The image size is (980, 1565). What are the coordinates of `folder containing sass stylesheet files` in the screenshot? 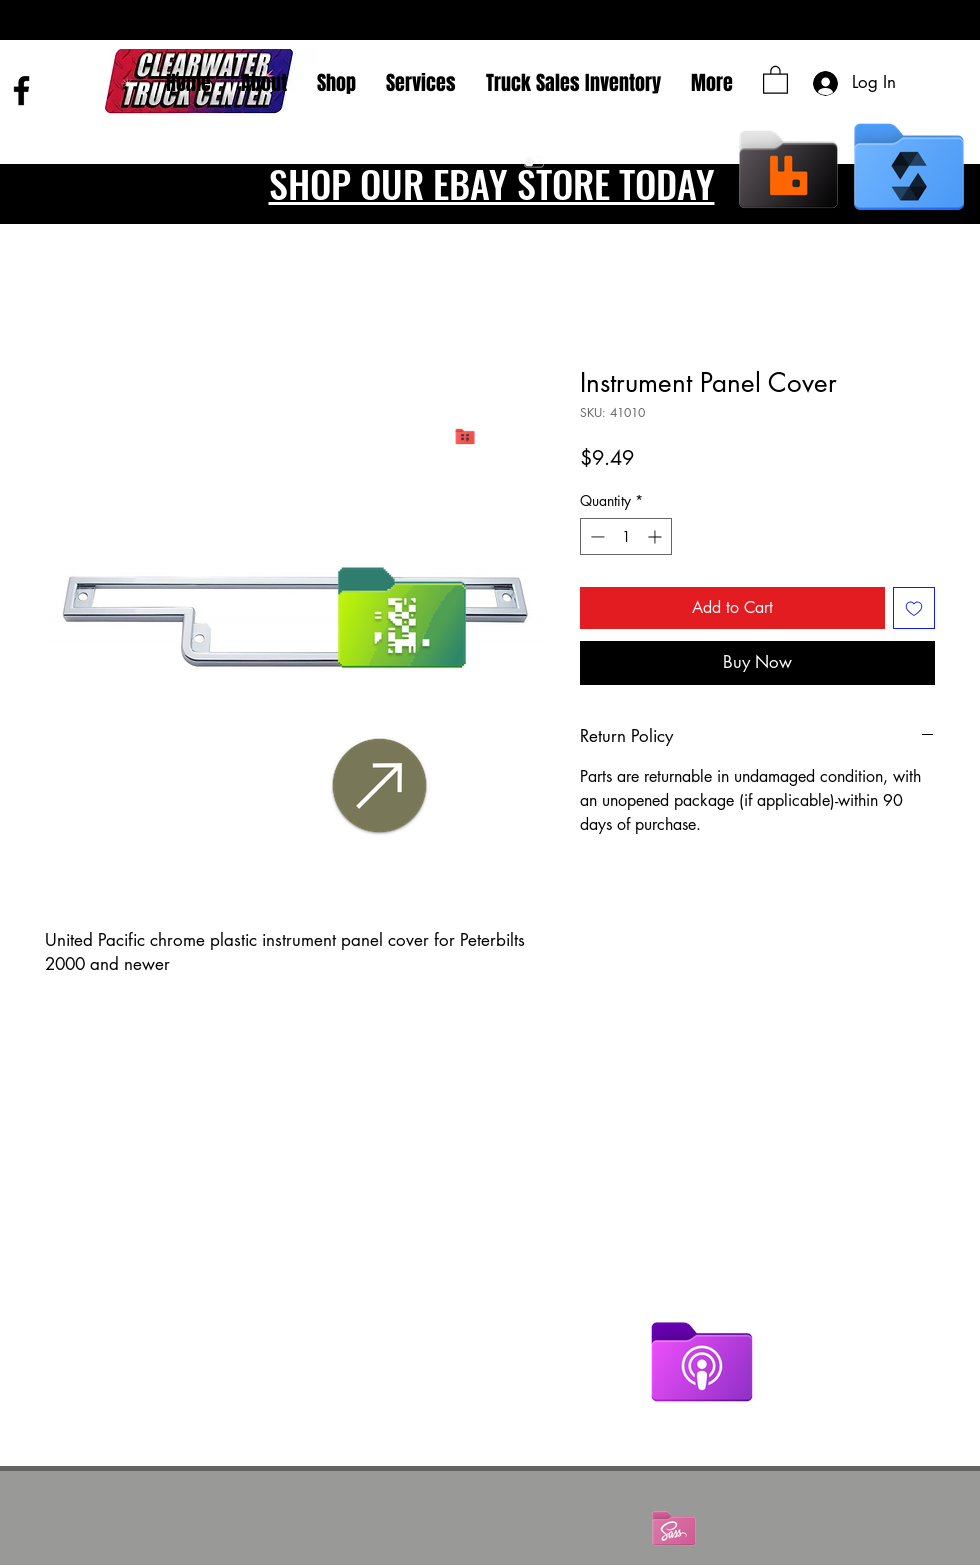 It's located at (673, 1529).